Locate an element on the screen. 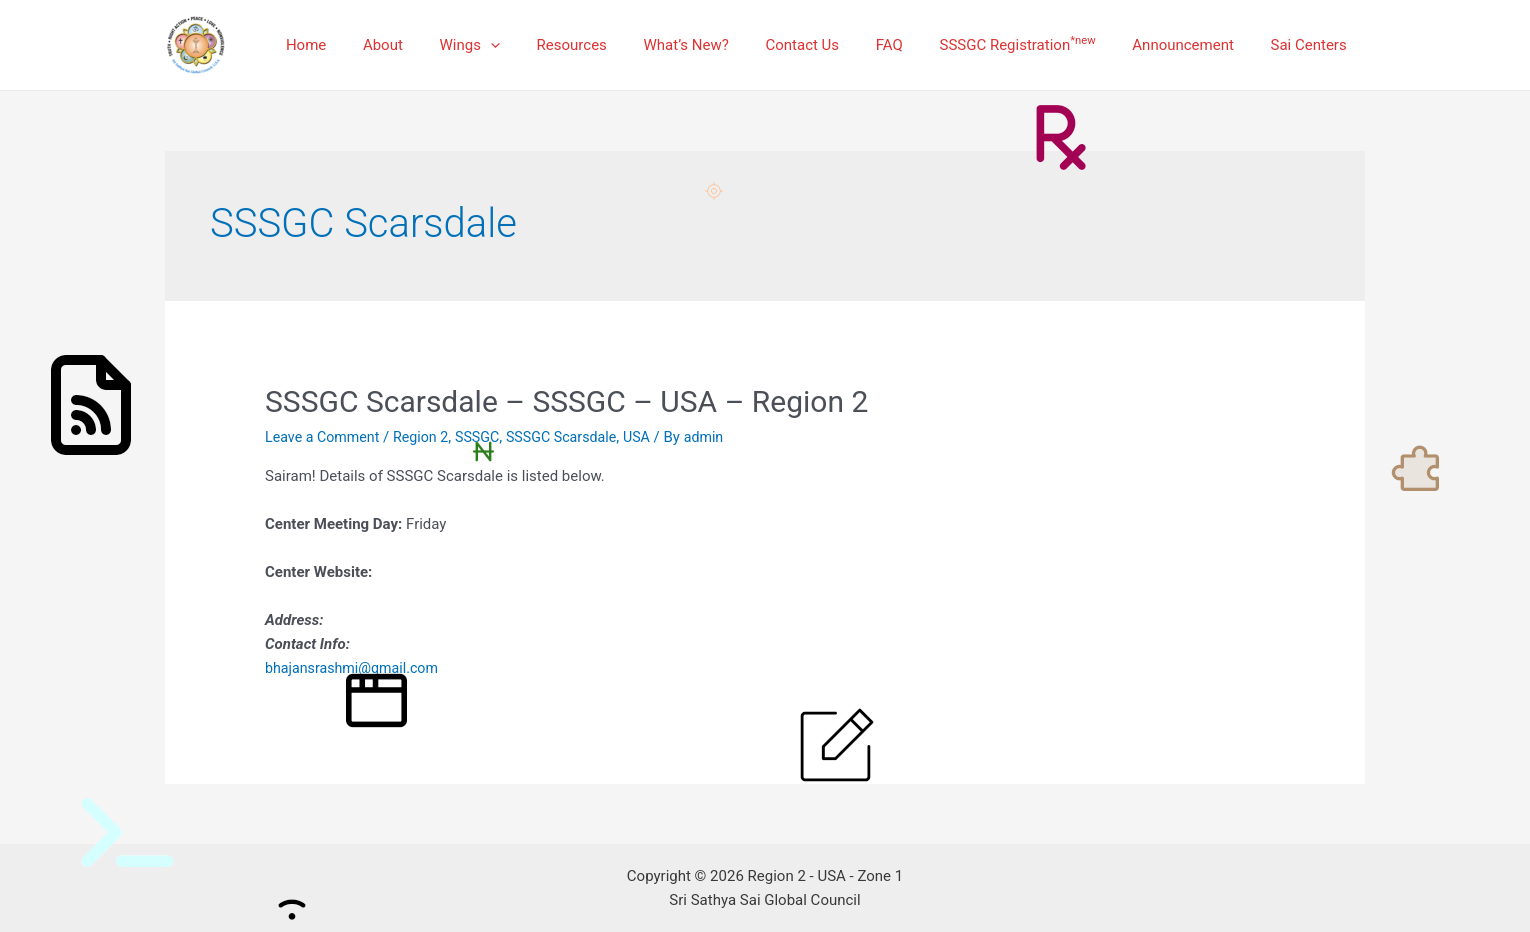 This screenshot has height=932, width=1530. view or manage RSS feed file is located at coordinates (91, 405).